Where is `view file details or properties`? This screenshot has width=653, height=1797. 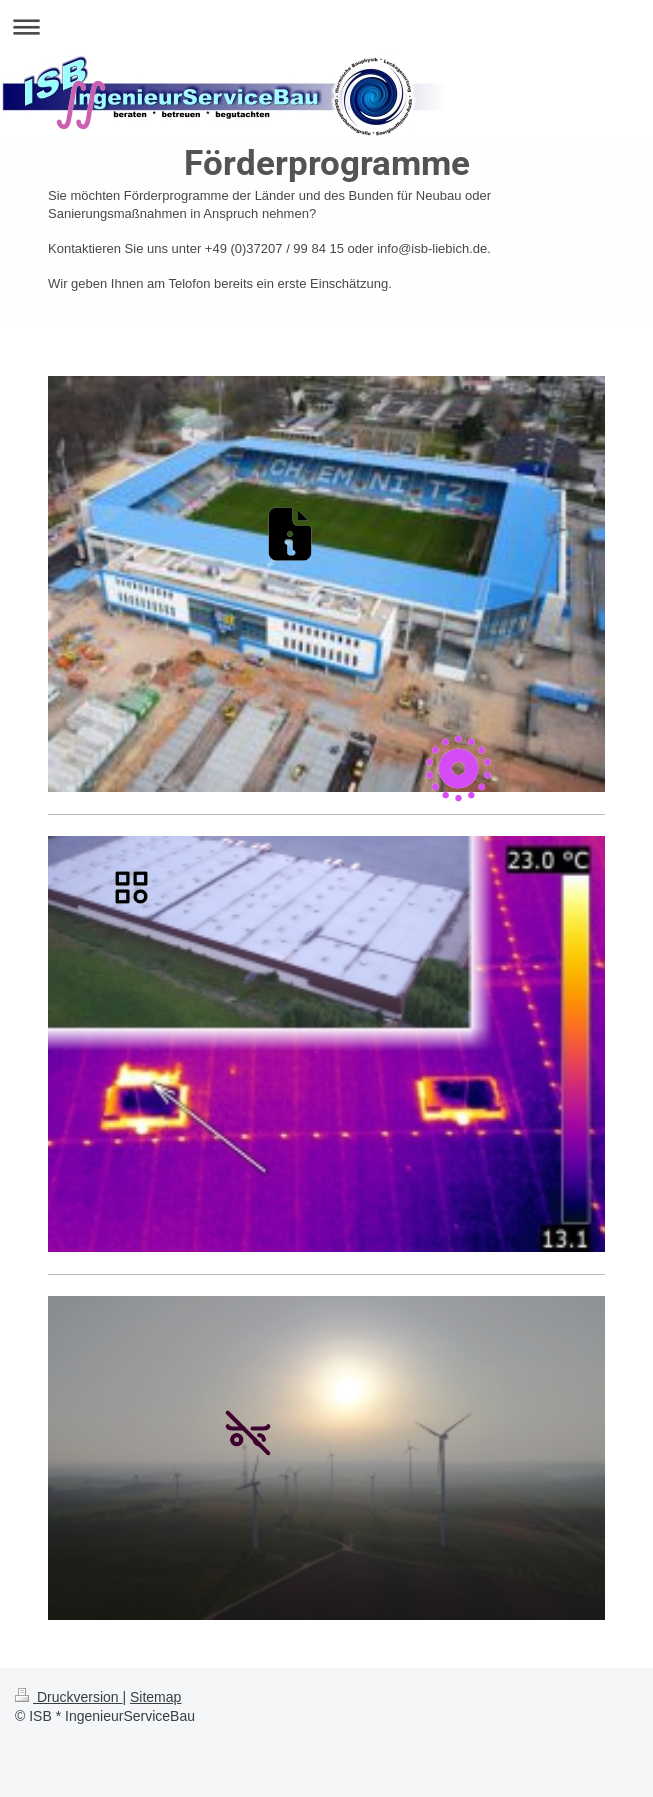 view file details or properties is located at coordinates (290, 534).